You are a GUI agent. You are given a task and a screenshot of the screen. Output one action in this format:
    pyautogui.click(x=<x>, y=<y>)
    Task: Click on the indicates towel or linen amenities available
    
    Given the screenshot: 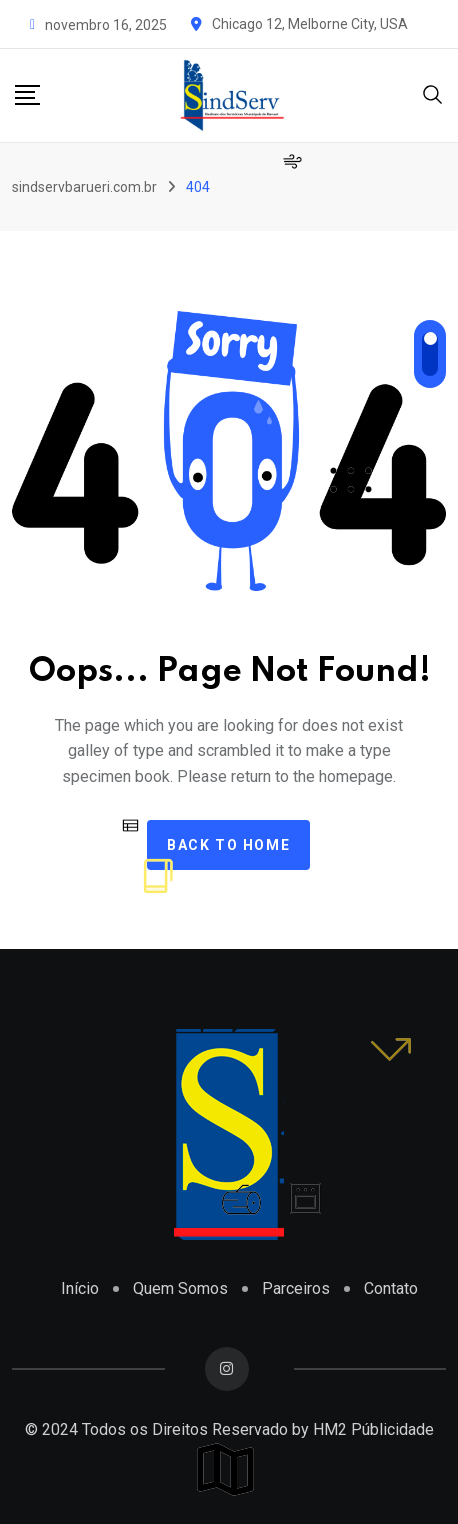 What is the action you would take?
    pyautogui.click(x=157, y=876)
    